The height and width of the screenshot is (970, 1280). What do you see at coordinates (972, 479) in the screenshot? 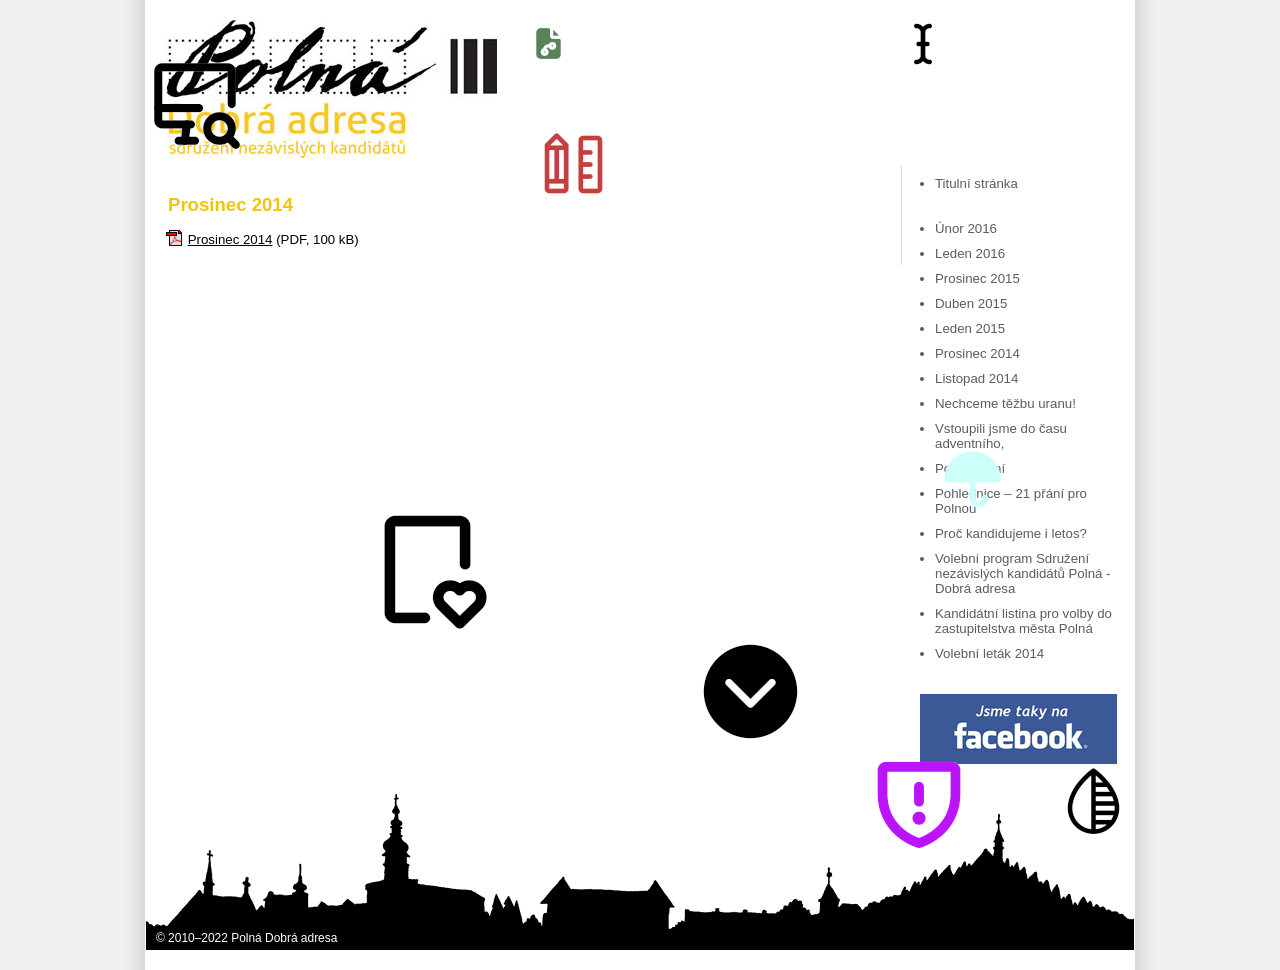
I see `view weather protection or rain forecast` at bounding box center [972, 479].